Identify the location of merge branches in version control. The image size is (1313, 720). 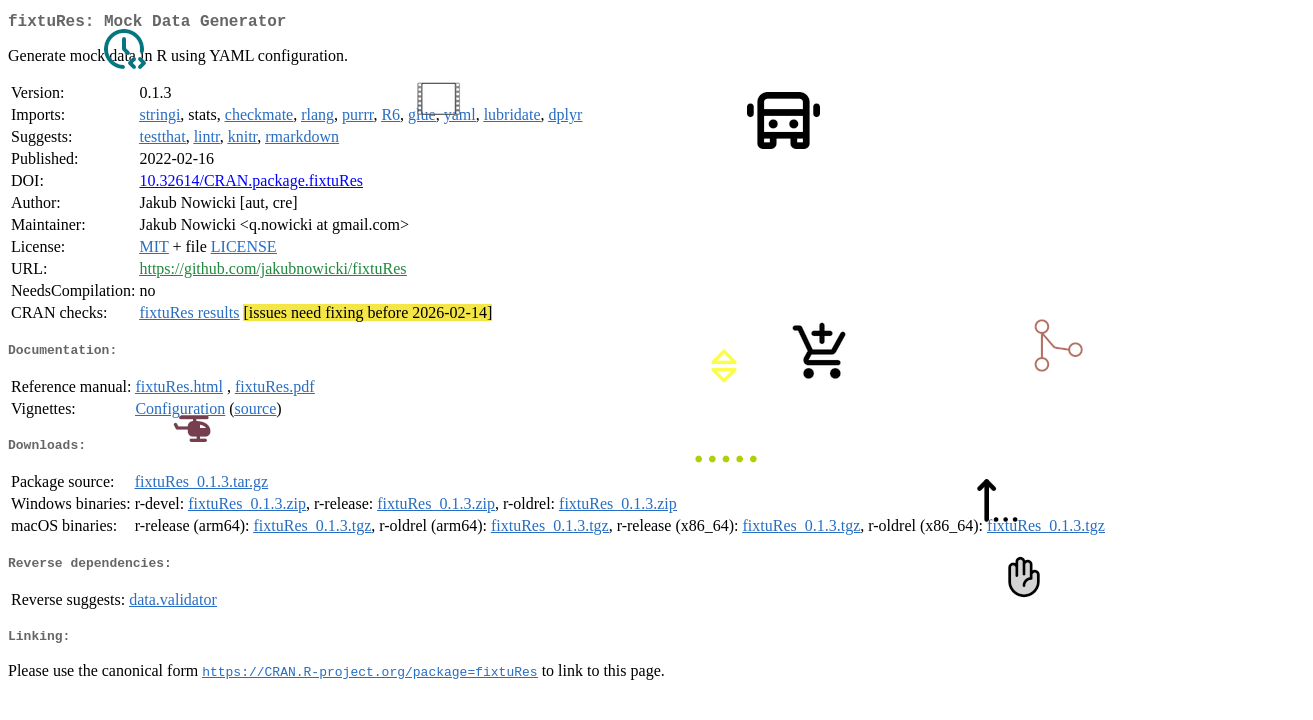
(1054, 345).